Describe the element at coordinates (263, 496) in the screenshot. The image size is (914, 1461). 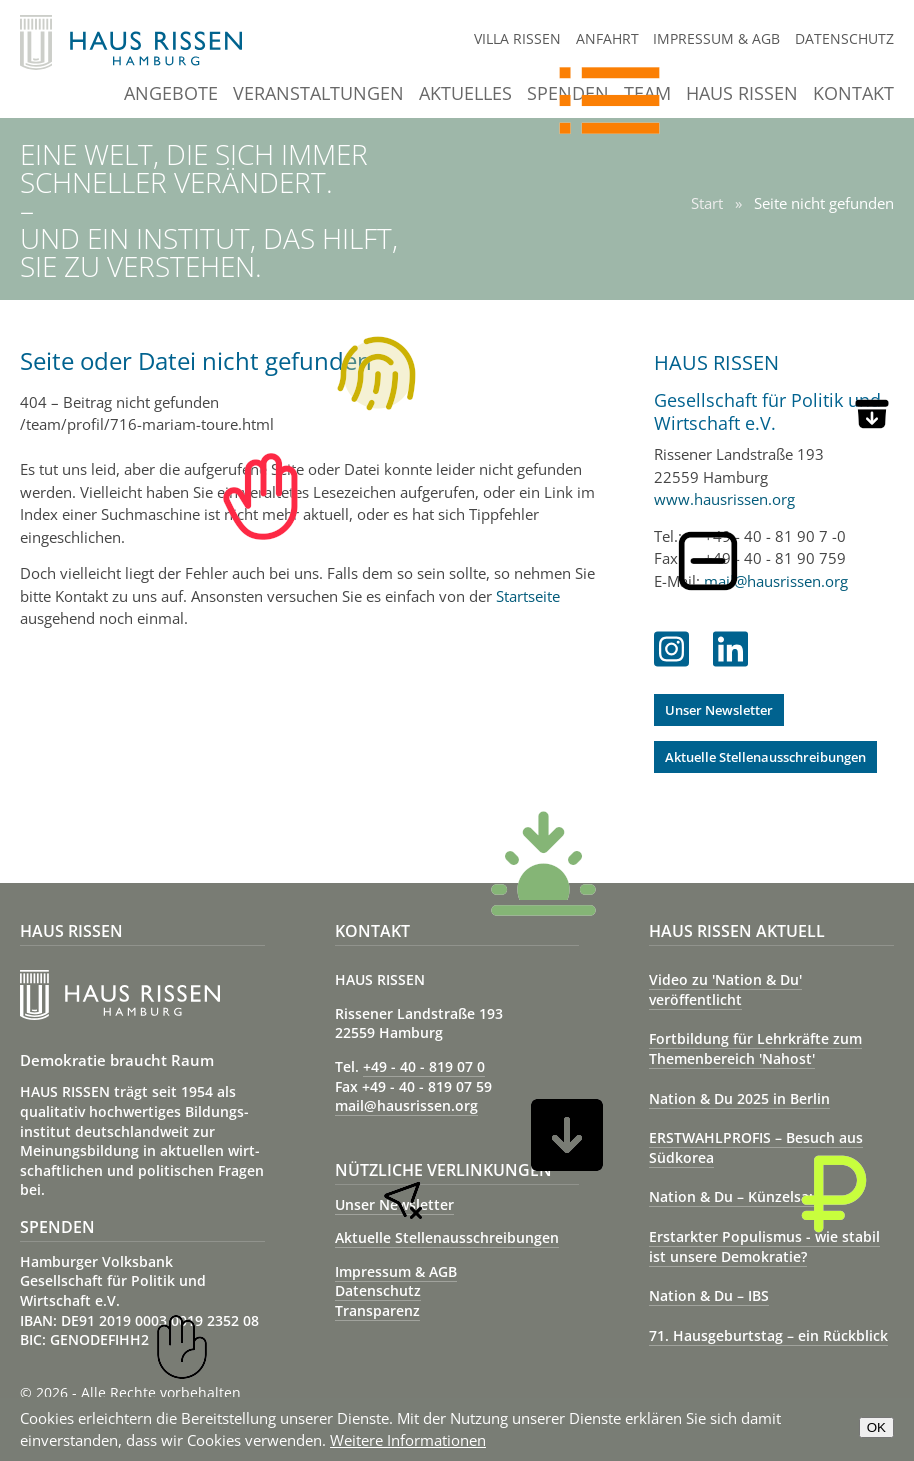
I see `stop or pause an action` at that location.